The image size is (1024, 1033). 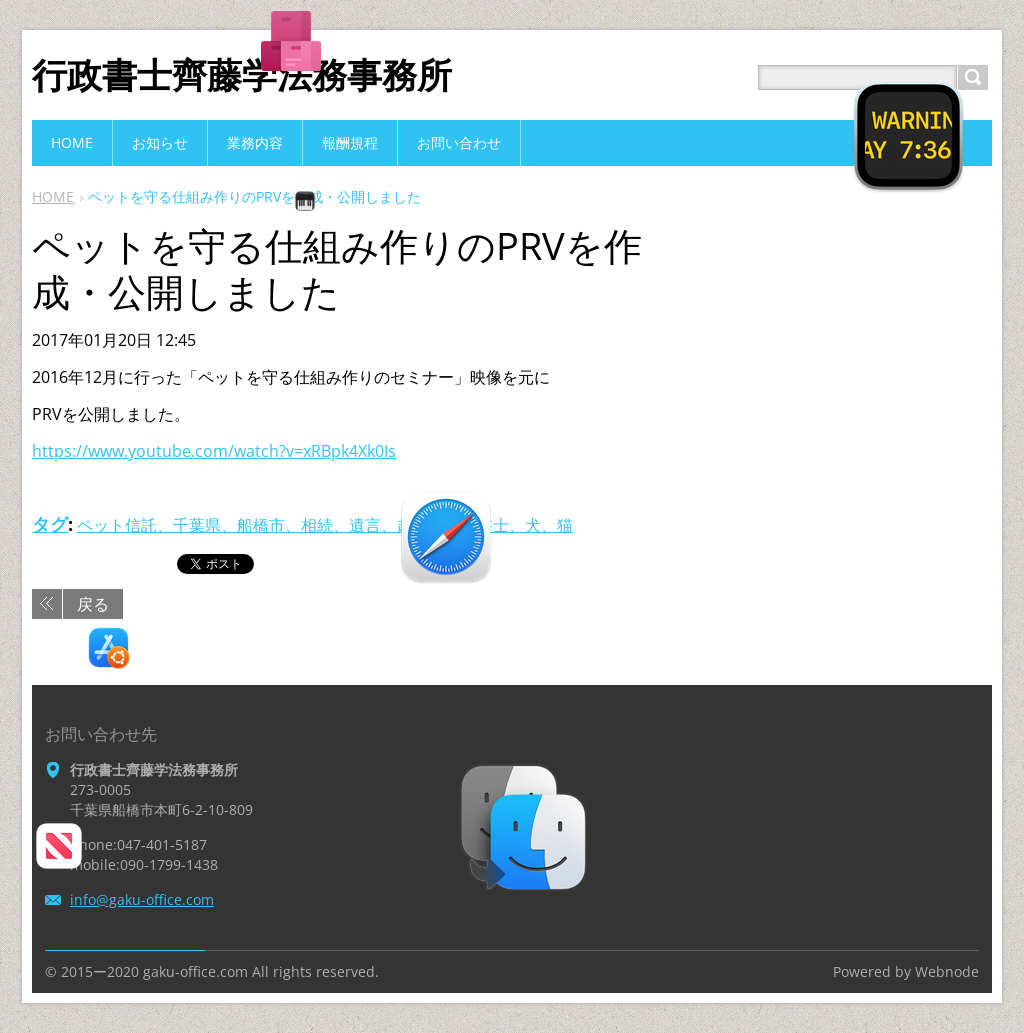 I want to click on open ubuntu software center, so click(x=108, y=647).